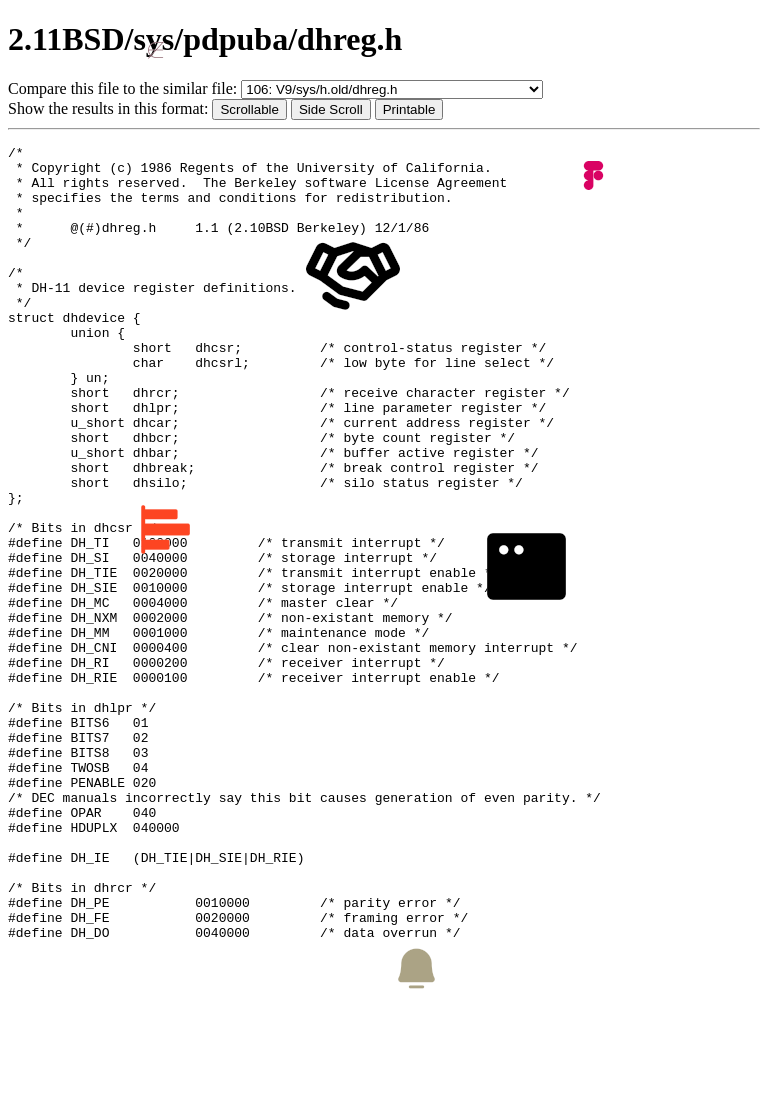 The image size is (768, 1113). What do you see at coordinates (416, 968) in the screenshot?
I see `view notifications` at bounding box center [416, 968].